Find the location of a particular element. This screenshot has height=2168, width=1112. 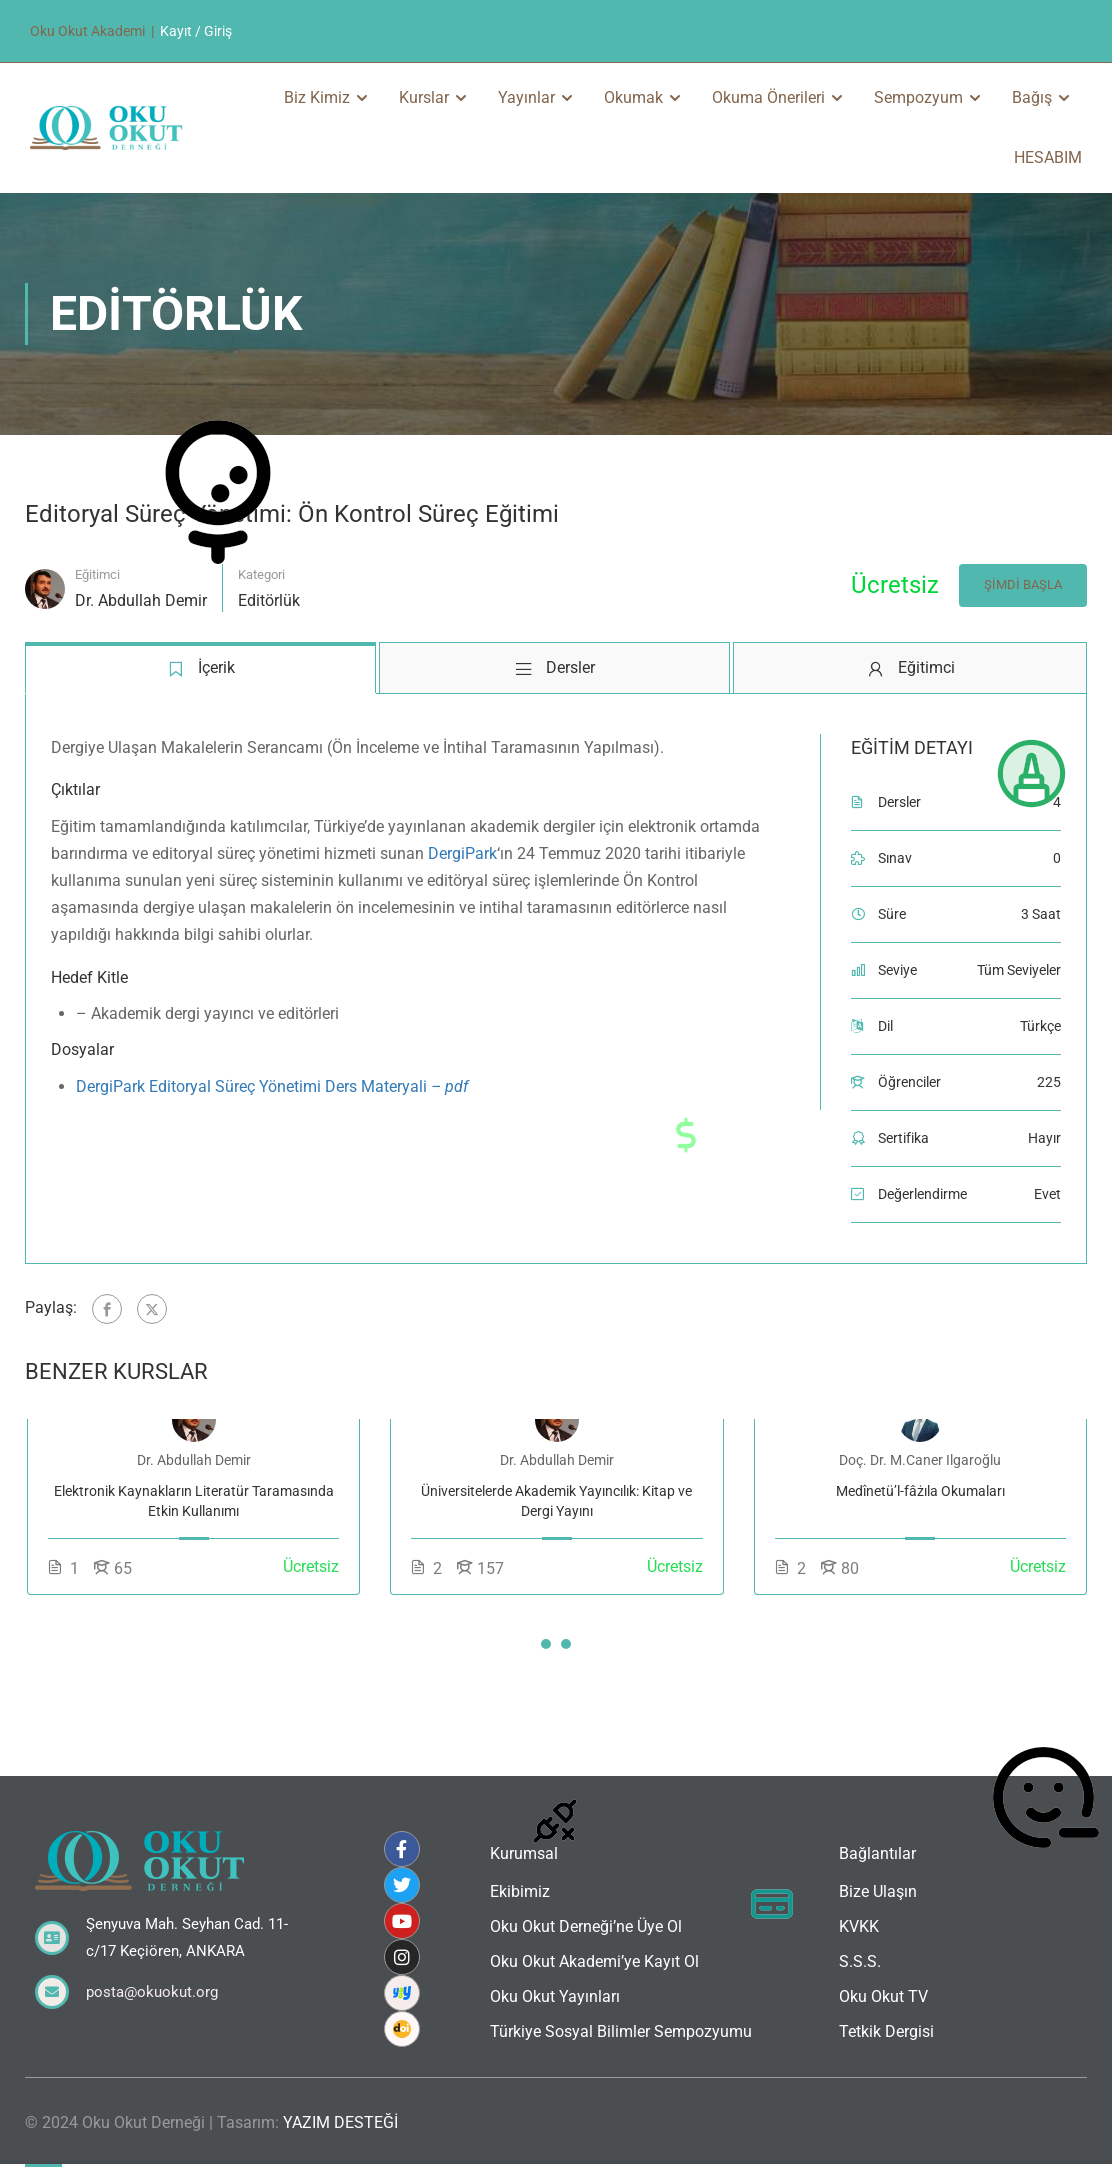

access golf-related features or content is located at coordinates (218, 491).